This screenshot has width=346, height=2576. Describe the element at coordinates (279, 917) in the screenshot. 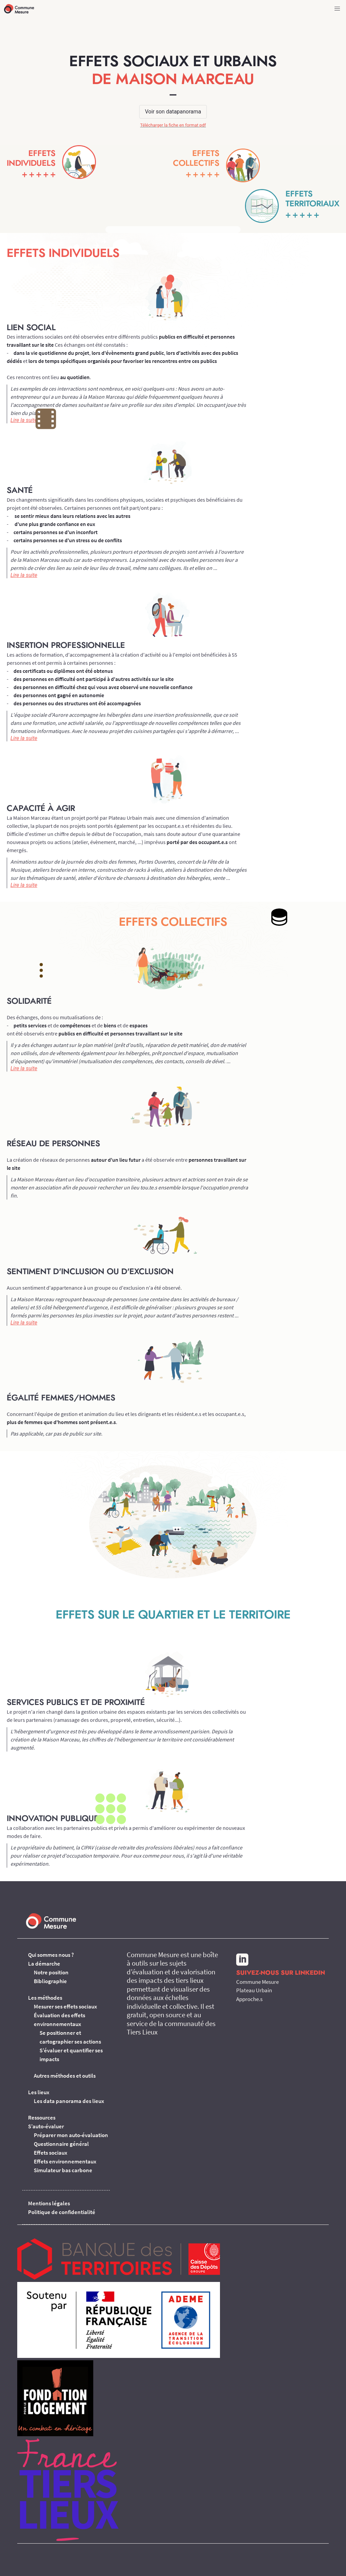

I see `access database or data storage` at that location.